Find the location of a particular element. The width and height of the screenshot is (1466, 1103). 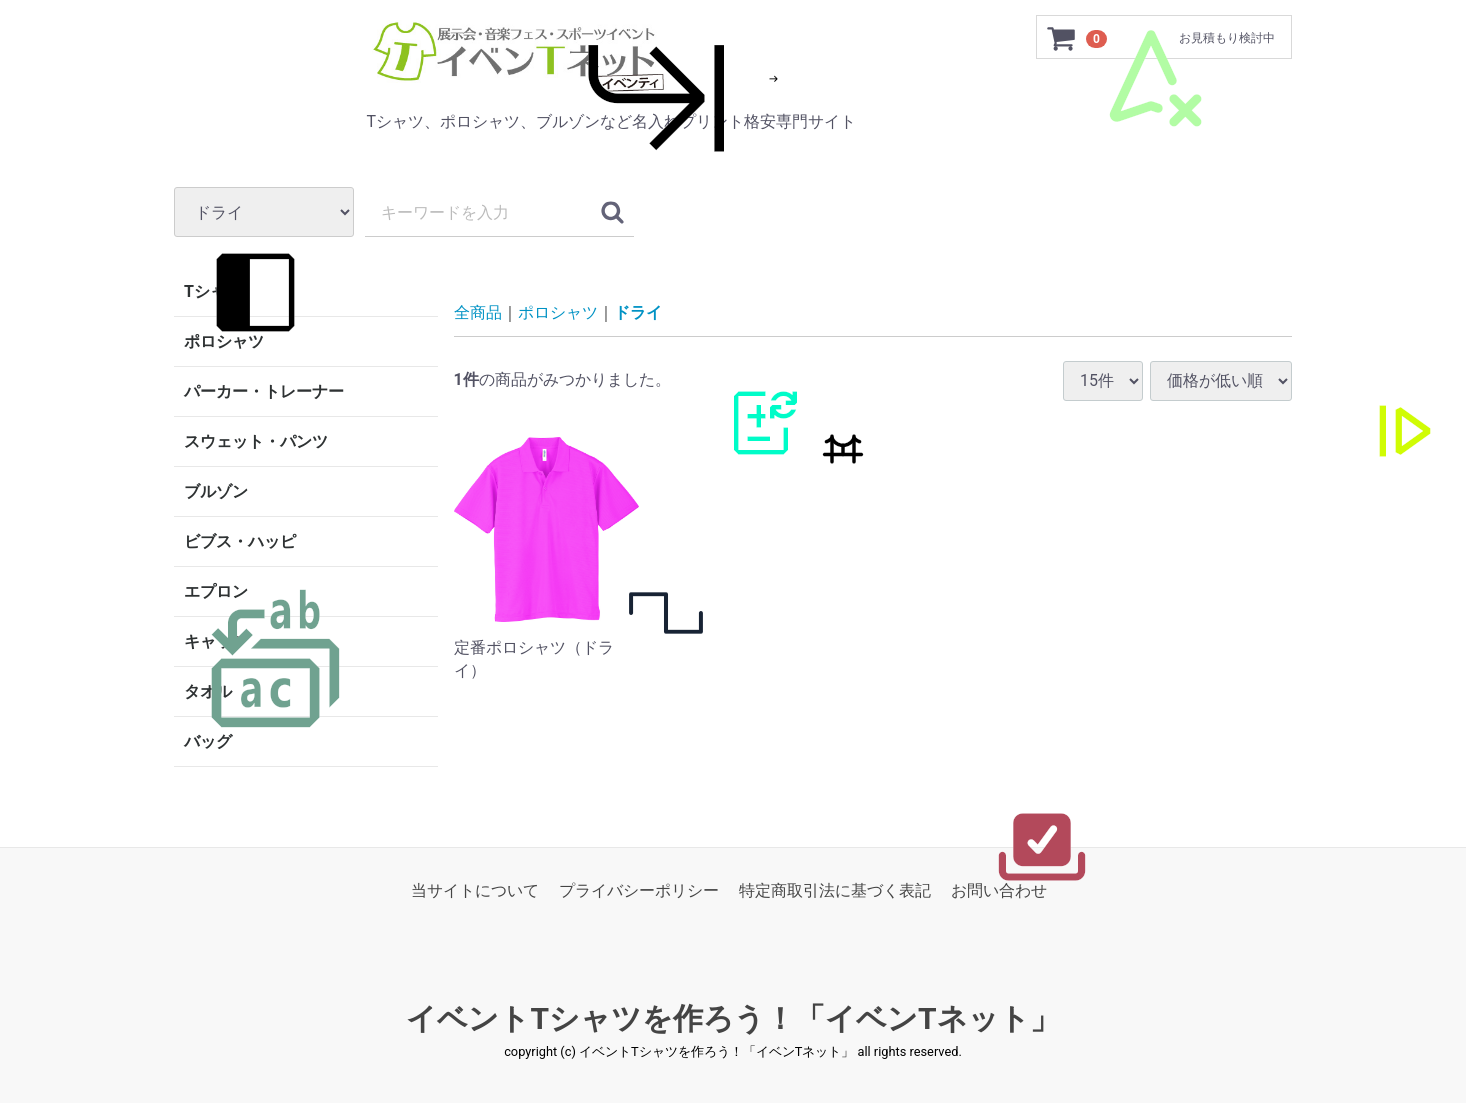

toggle the left sidebar panel is located at coordinates (255, 292).